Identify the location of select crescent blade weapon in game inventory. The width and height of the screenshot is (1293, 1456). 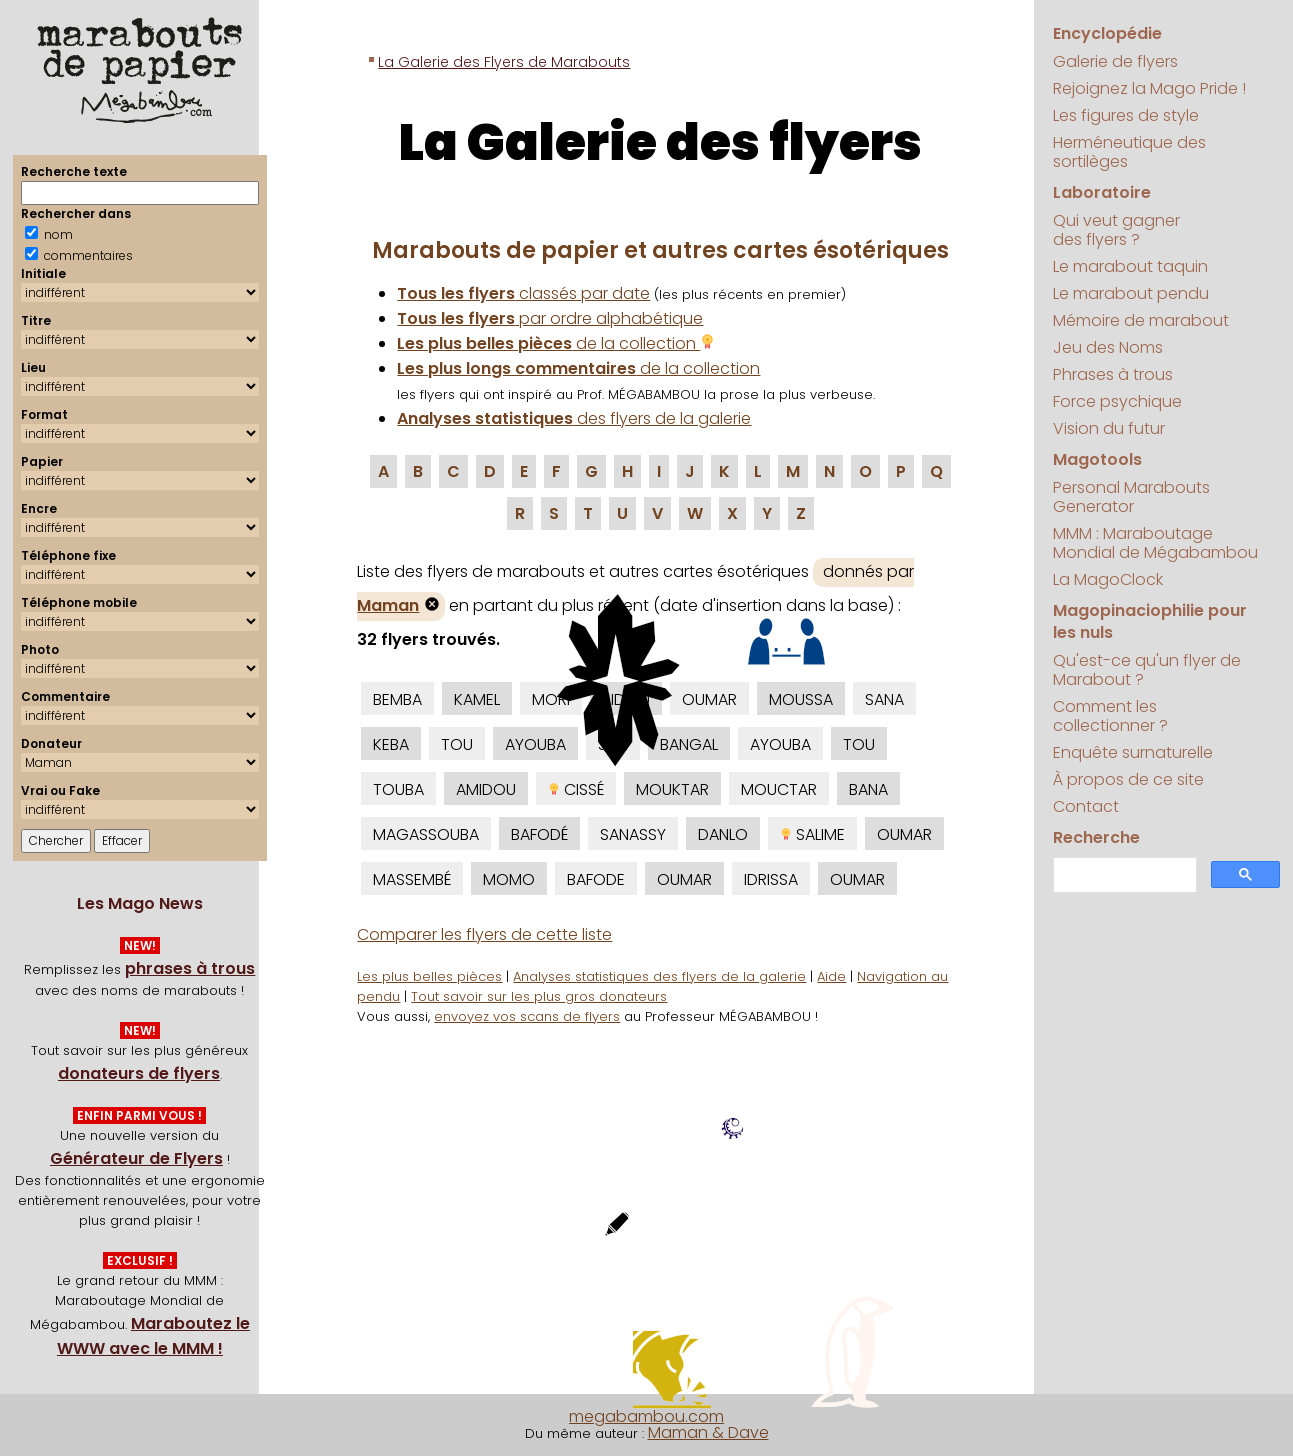
(732, 1128).